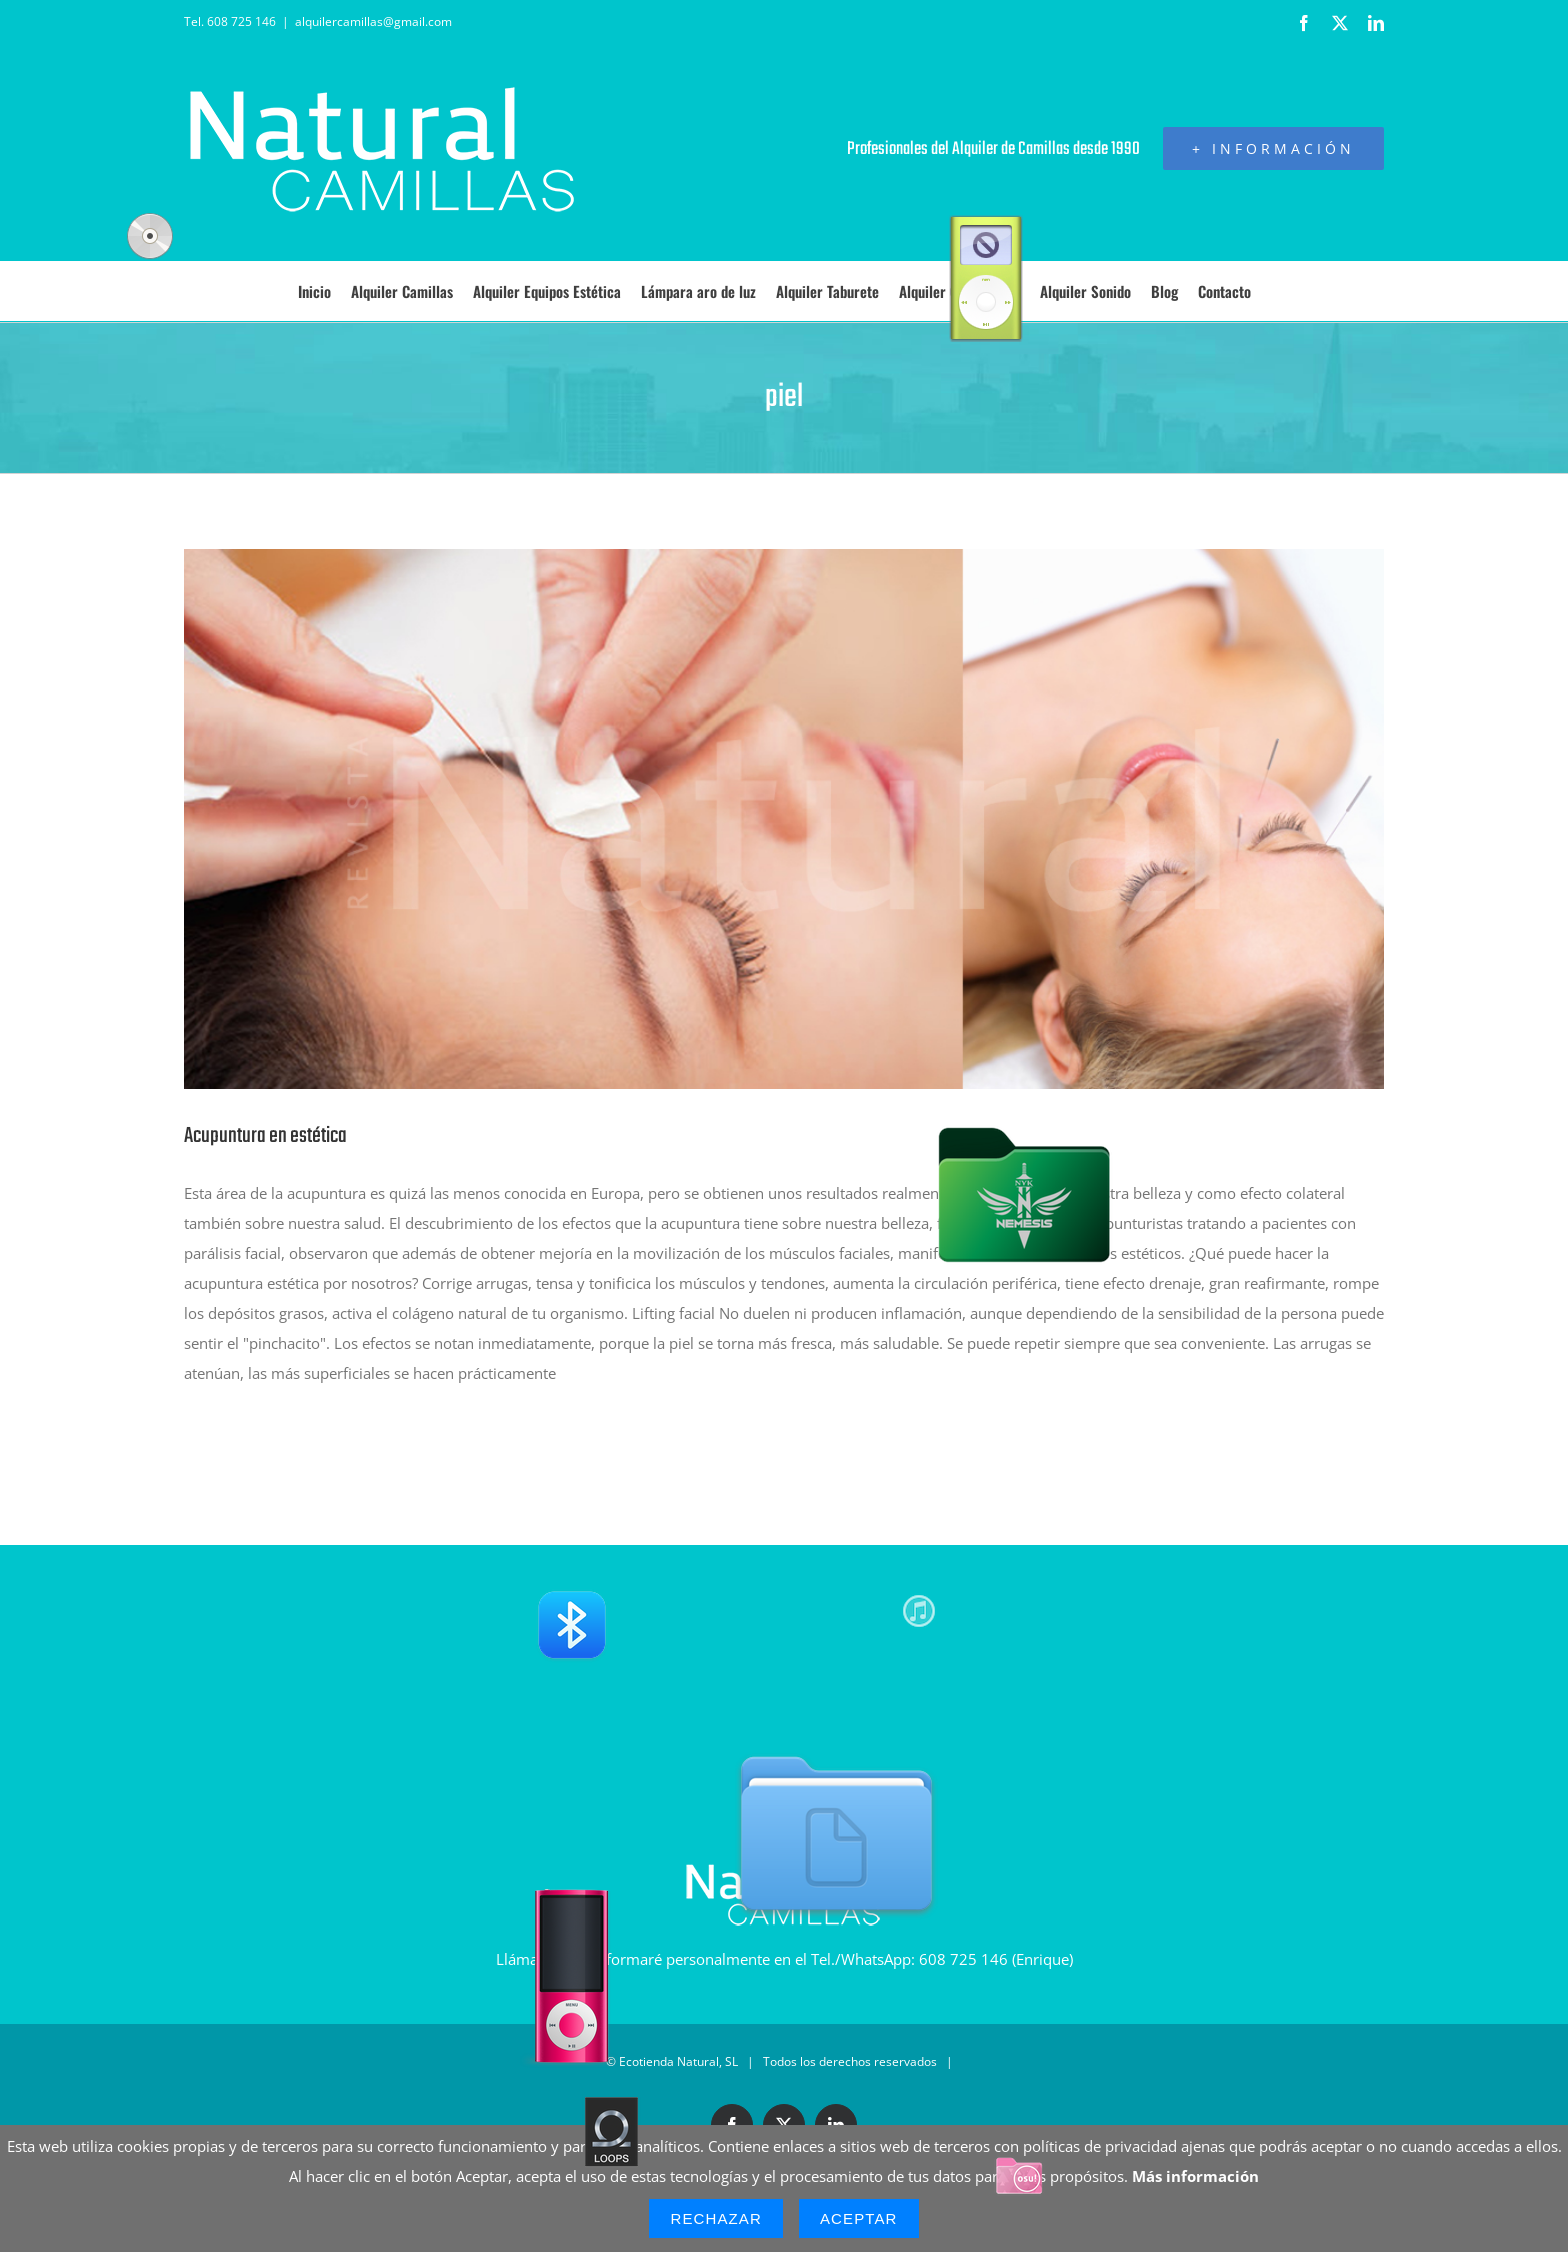 The height and width of the screenshot is (2252, 1568). What do you see at coordinates (572, 1625) in the screenshot?
I see `toggle bluetooth on or off` at bounding box center [572, 1625].